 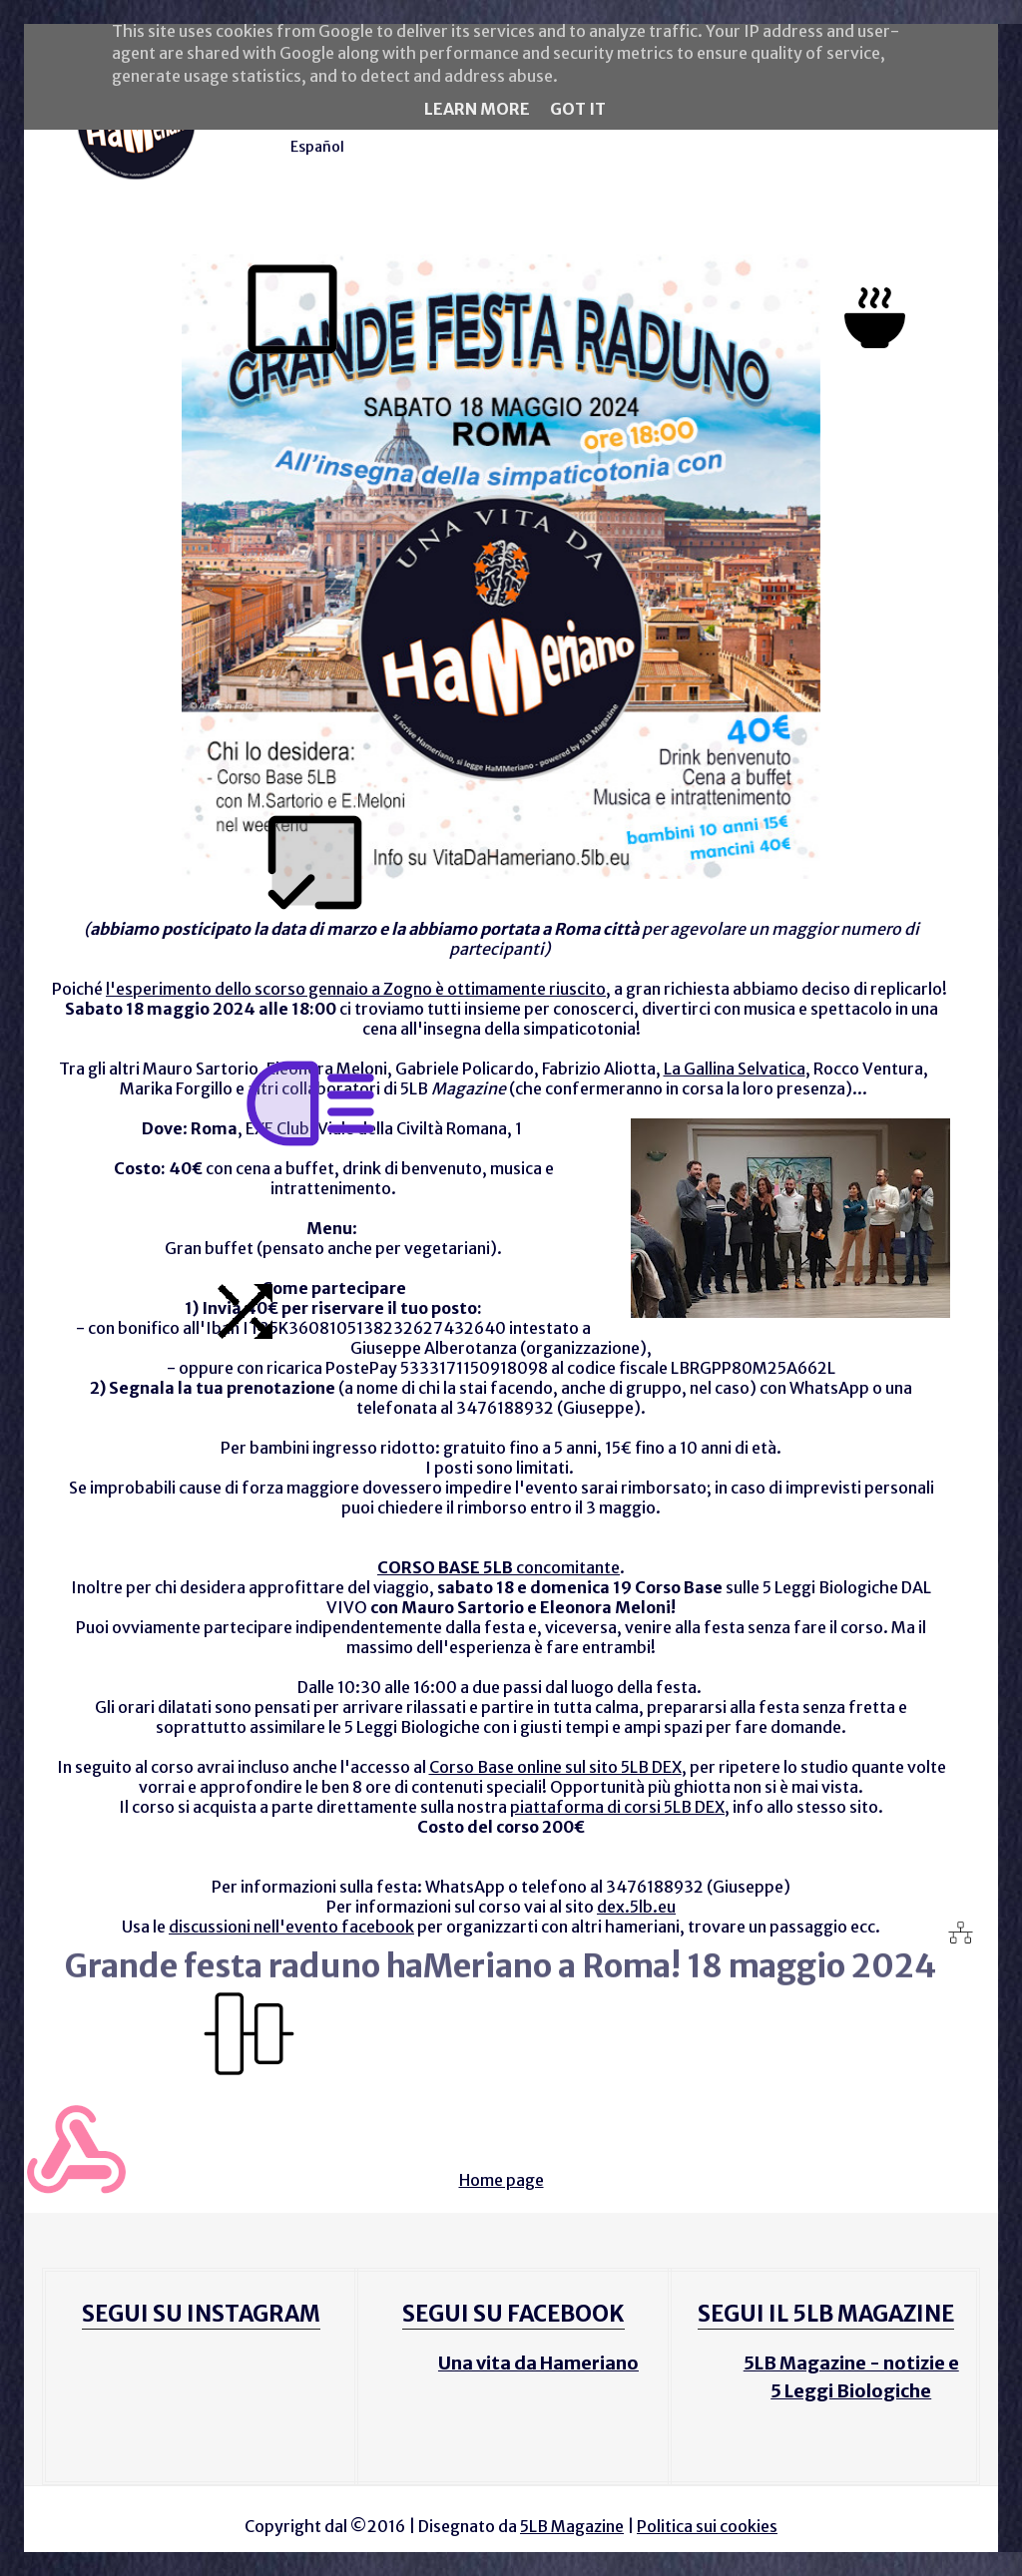 I want to click on mark task as complete, so click(x=314, y=862).